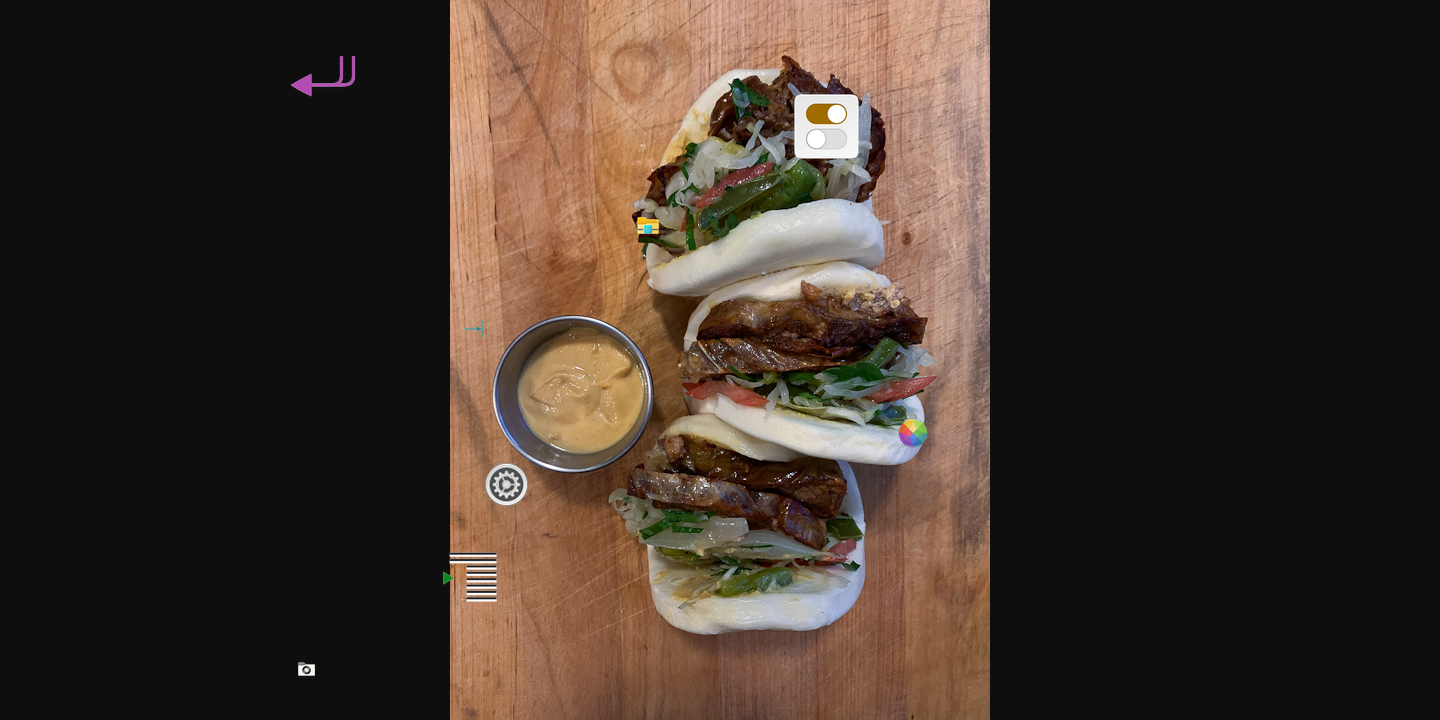  I want to click on access color and theme preferences, so click(913, 433).